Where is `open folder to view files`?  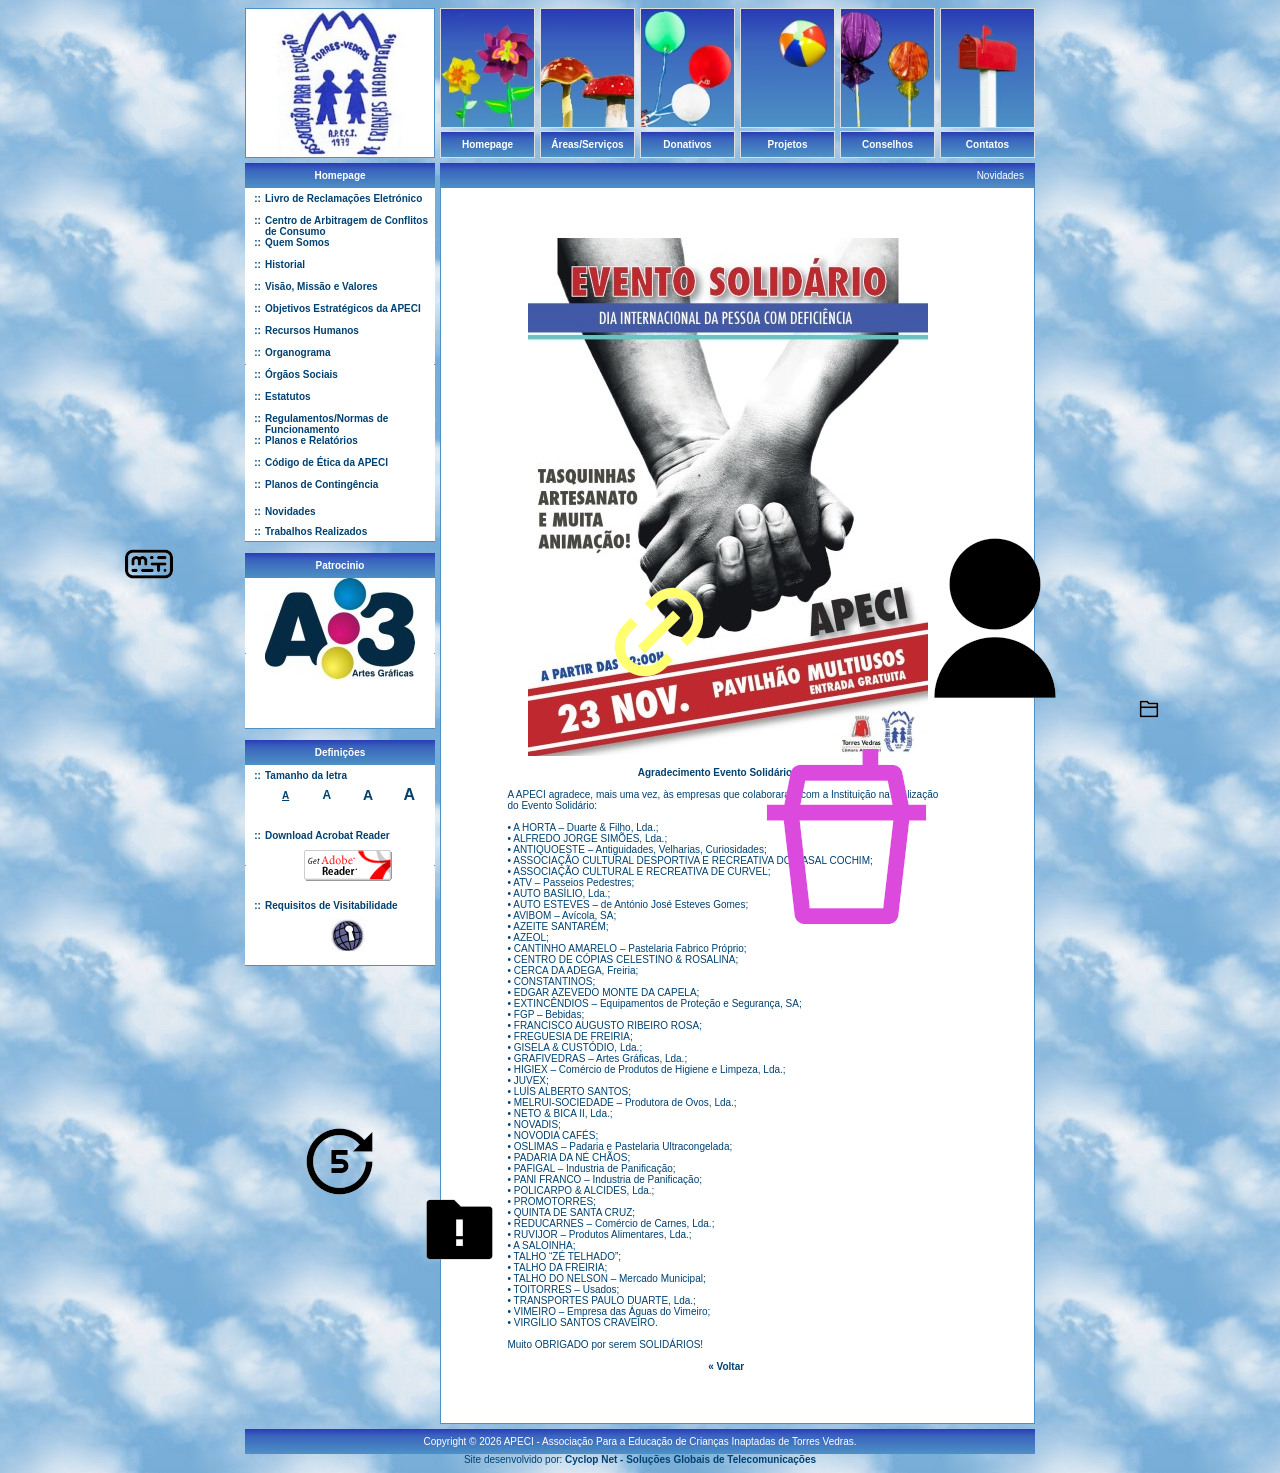 open folder to view files is located at coordinates (1149, 709).